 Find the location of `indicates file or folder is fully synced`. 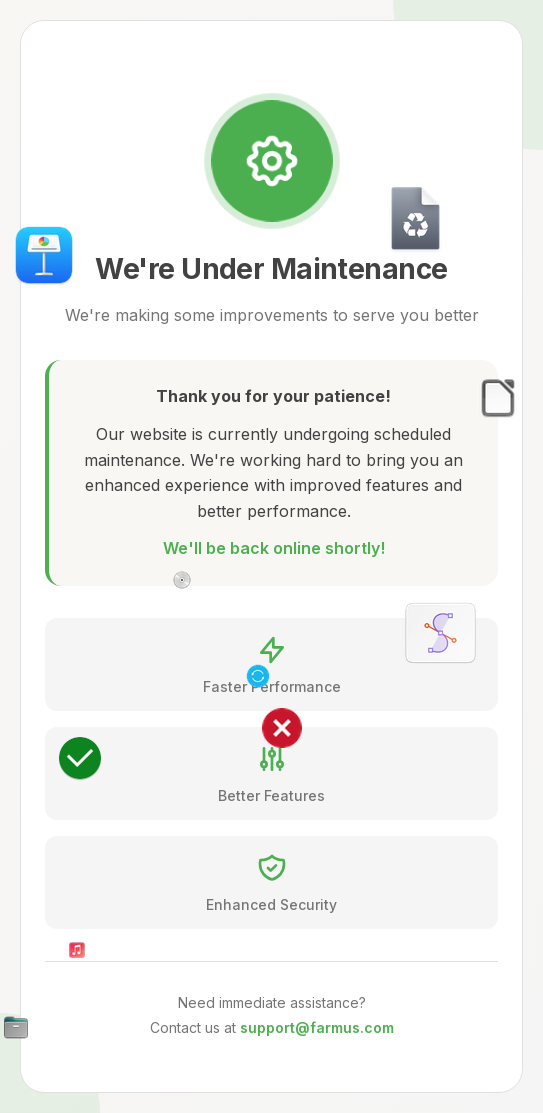

indicates file or folder is fully synced is located at coordinates (80, 758).